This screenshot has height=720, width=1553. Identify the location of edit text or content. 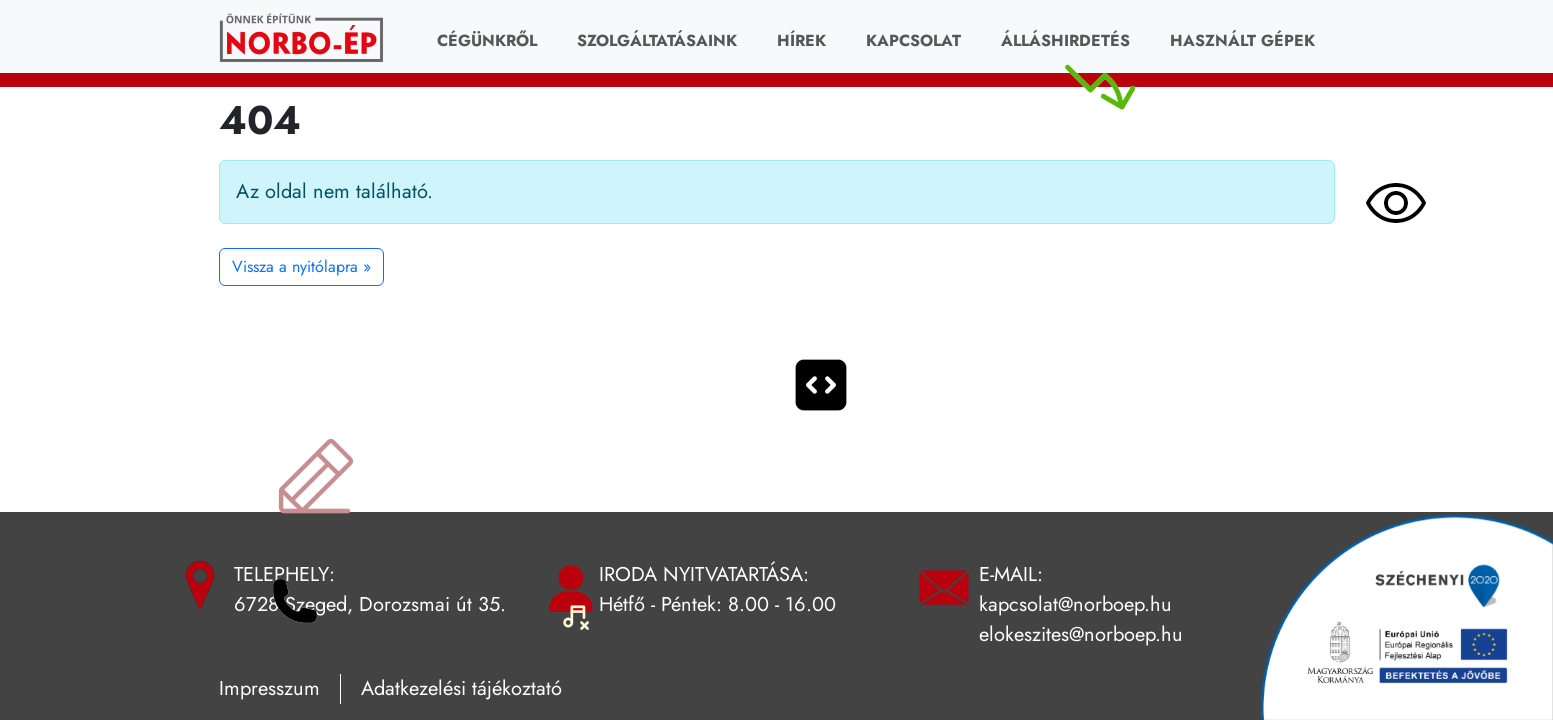
(314, 477).